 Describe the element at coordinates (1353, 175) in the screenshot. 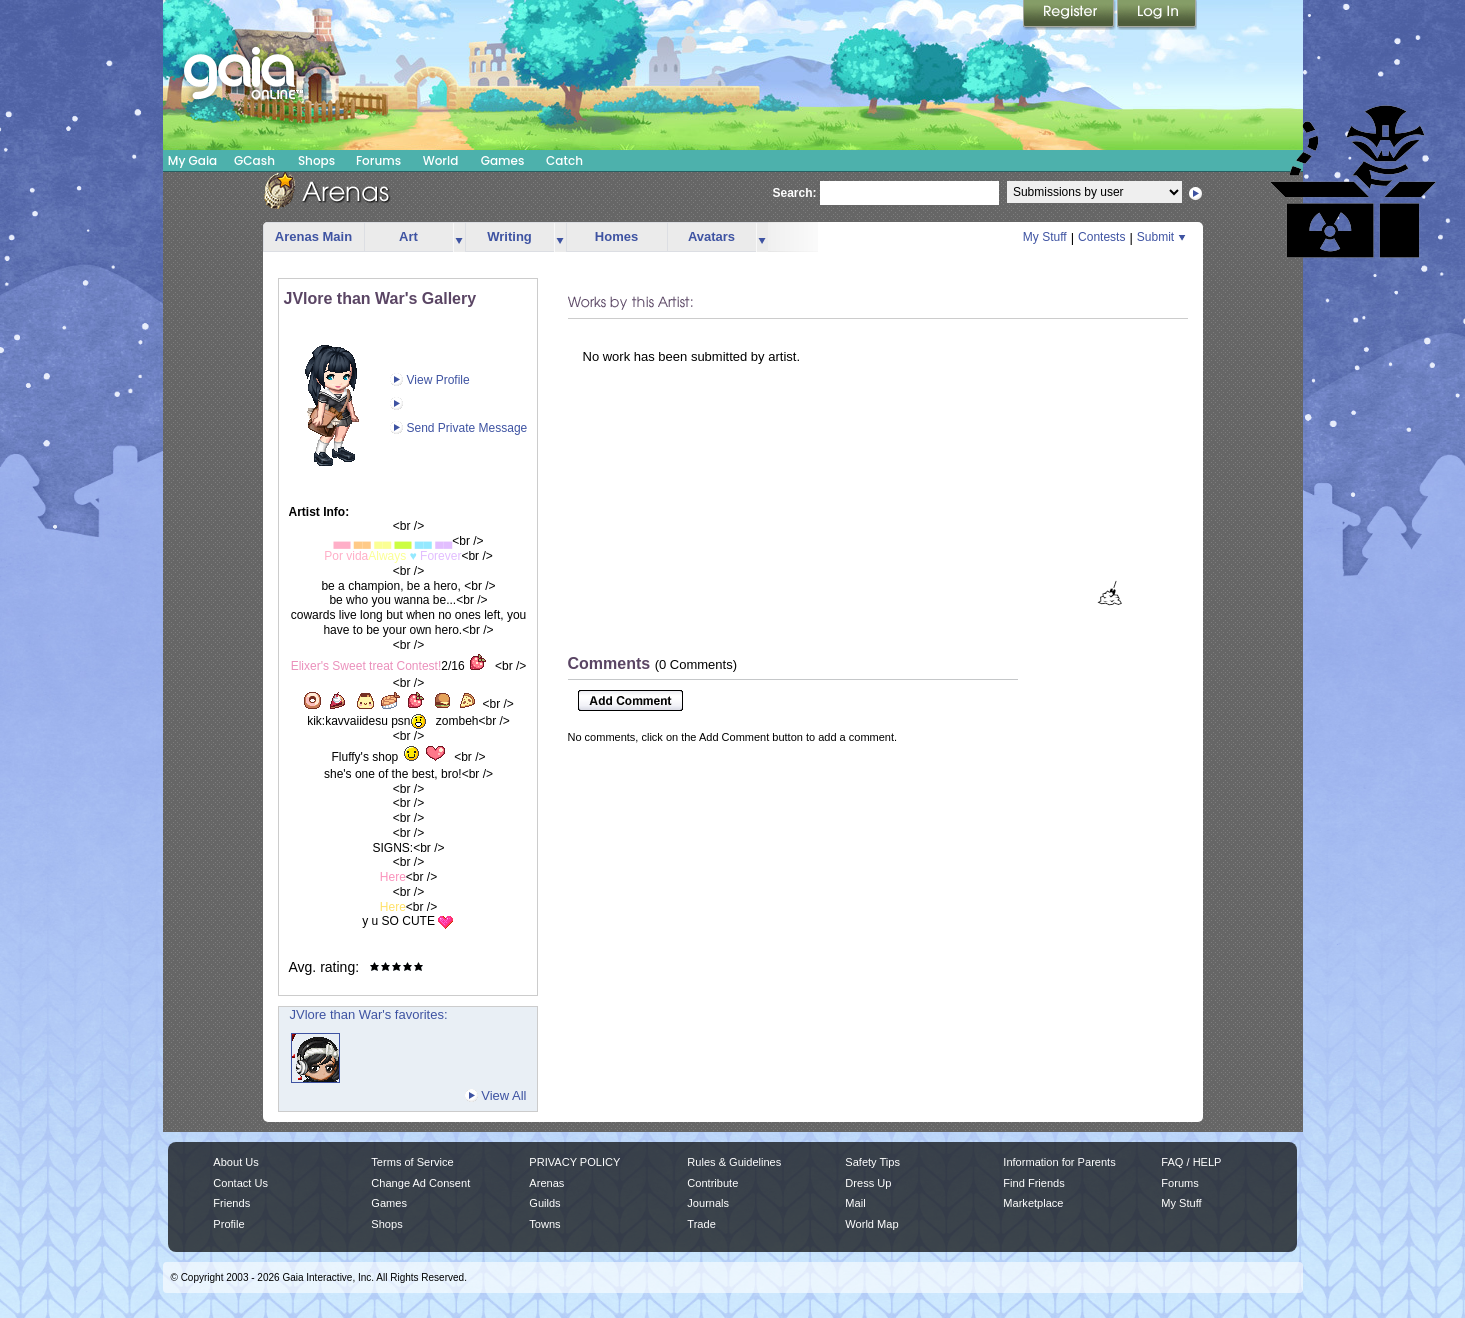

I see `indicates a failed or negative quantum experiment outcome` at that location.